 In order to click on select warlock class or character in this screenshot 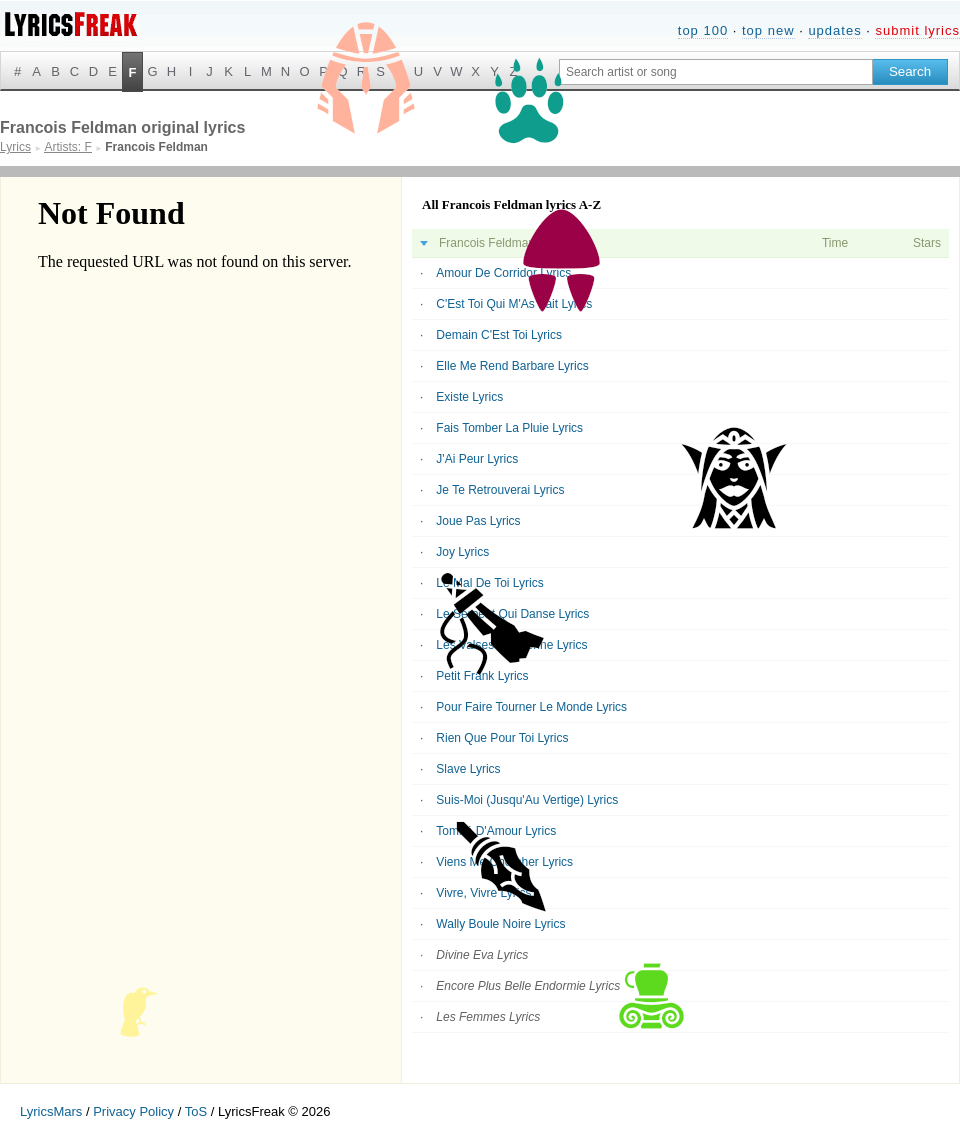, I will do `click(366, 78)`.